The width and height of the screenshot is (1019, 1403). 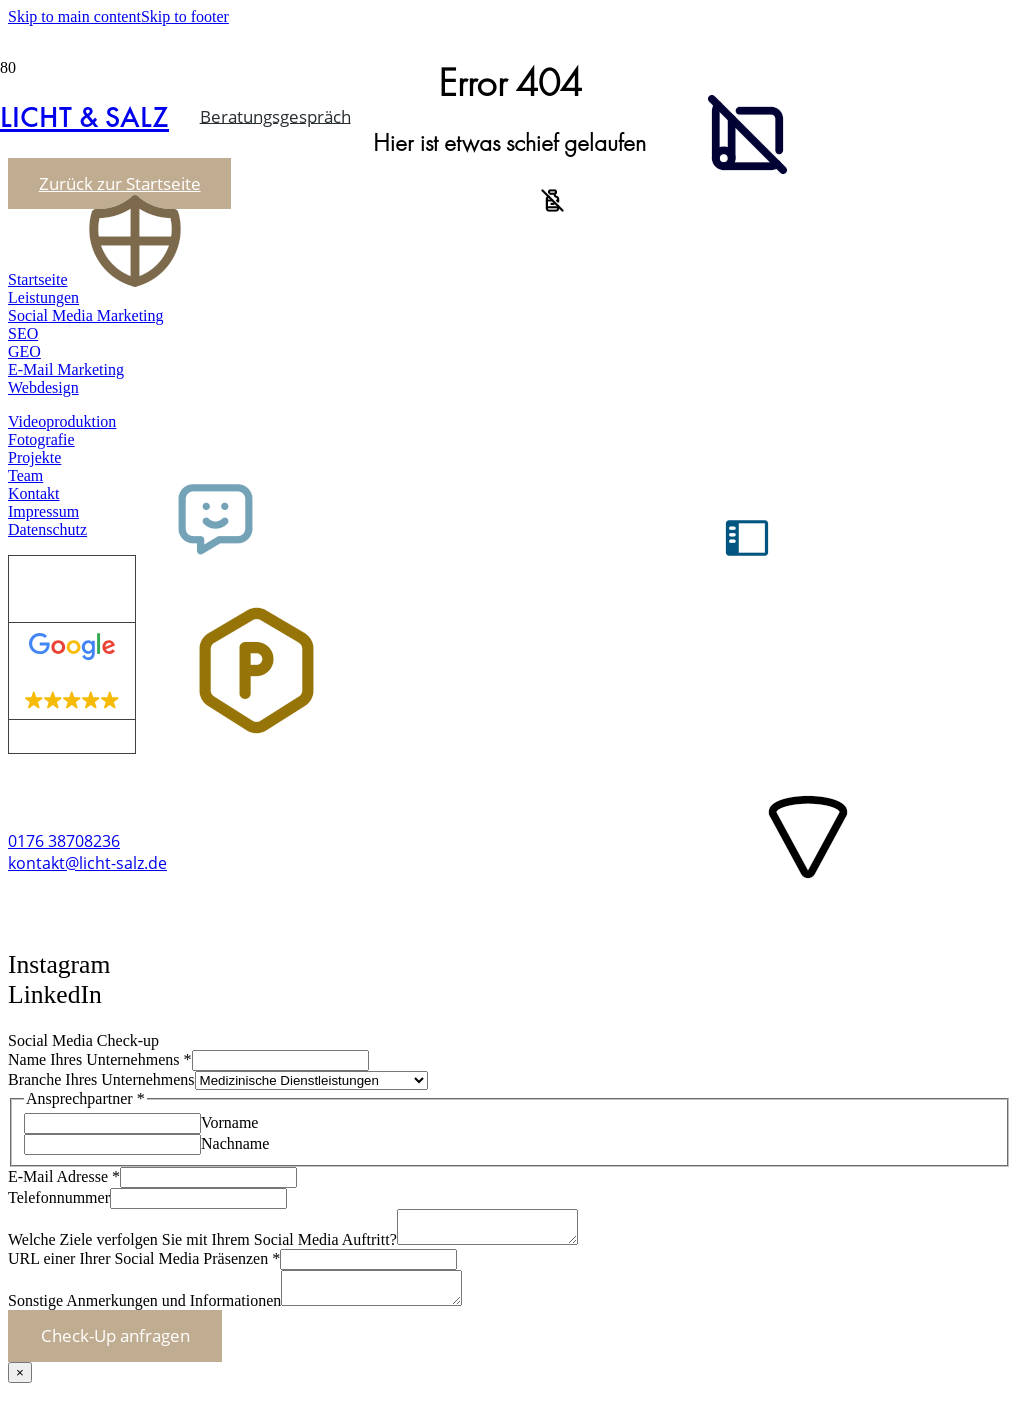 What do you see at coordinates (747, 134) in the screenshot?
I see `disable wallpaper display` at bounding box center [747, 134].